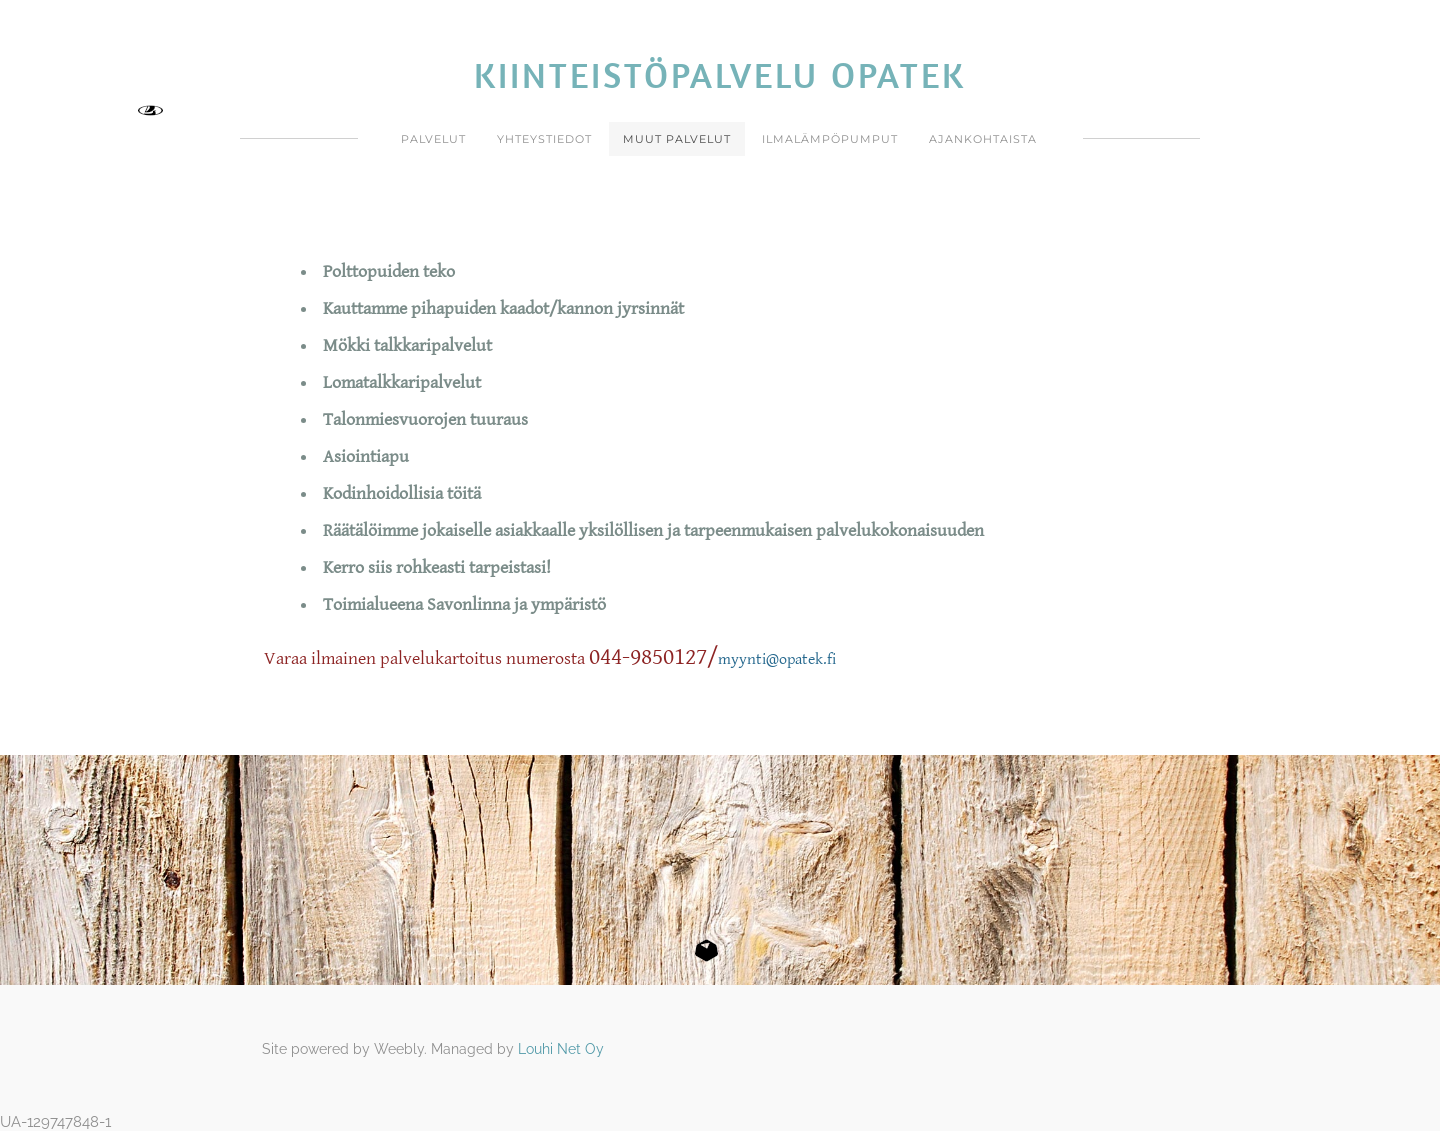 This screenshot has height=1131, width=1440. Describe the element at coordinates (706, 950) in the screenshot. I see `open RunKit node.js playground` at that location.